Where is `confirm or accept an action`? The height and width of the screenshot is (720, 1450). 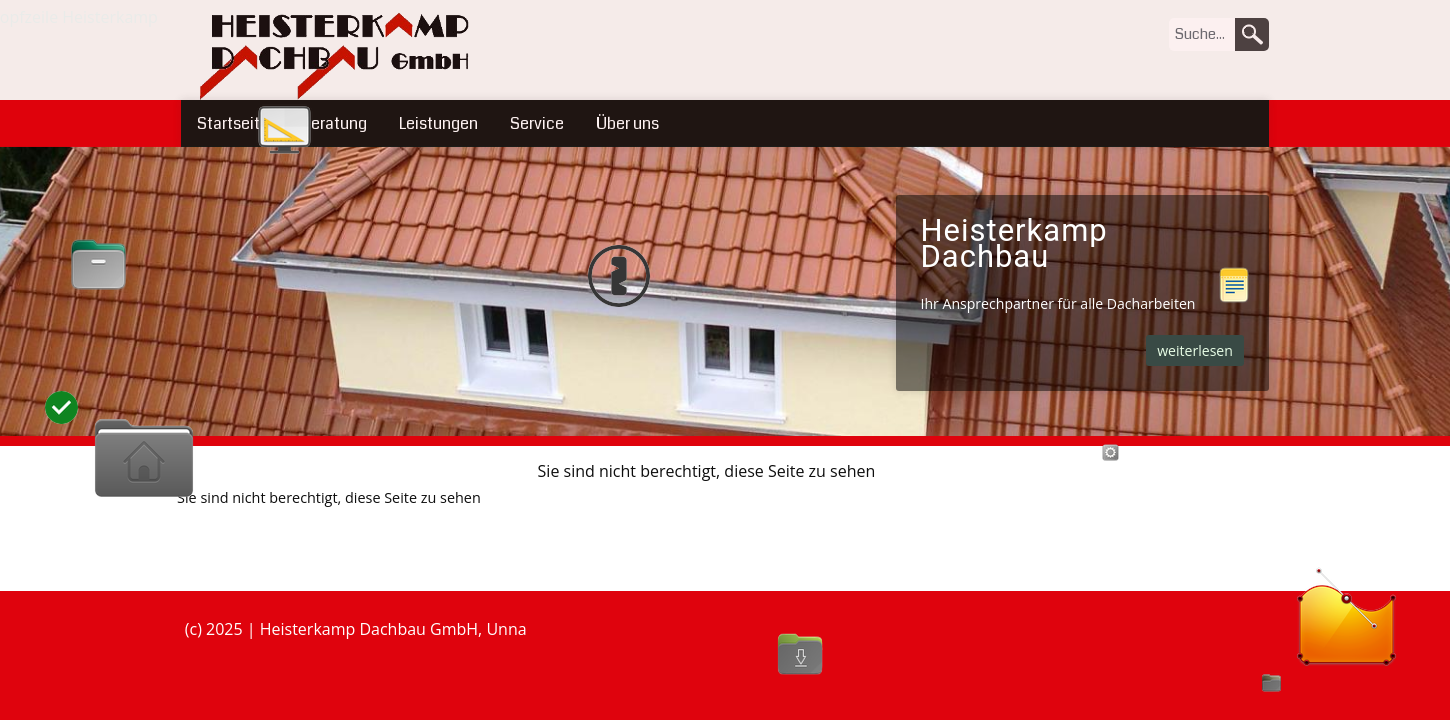
confirm or accept an action is located at coordinates (61, 407).